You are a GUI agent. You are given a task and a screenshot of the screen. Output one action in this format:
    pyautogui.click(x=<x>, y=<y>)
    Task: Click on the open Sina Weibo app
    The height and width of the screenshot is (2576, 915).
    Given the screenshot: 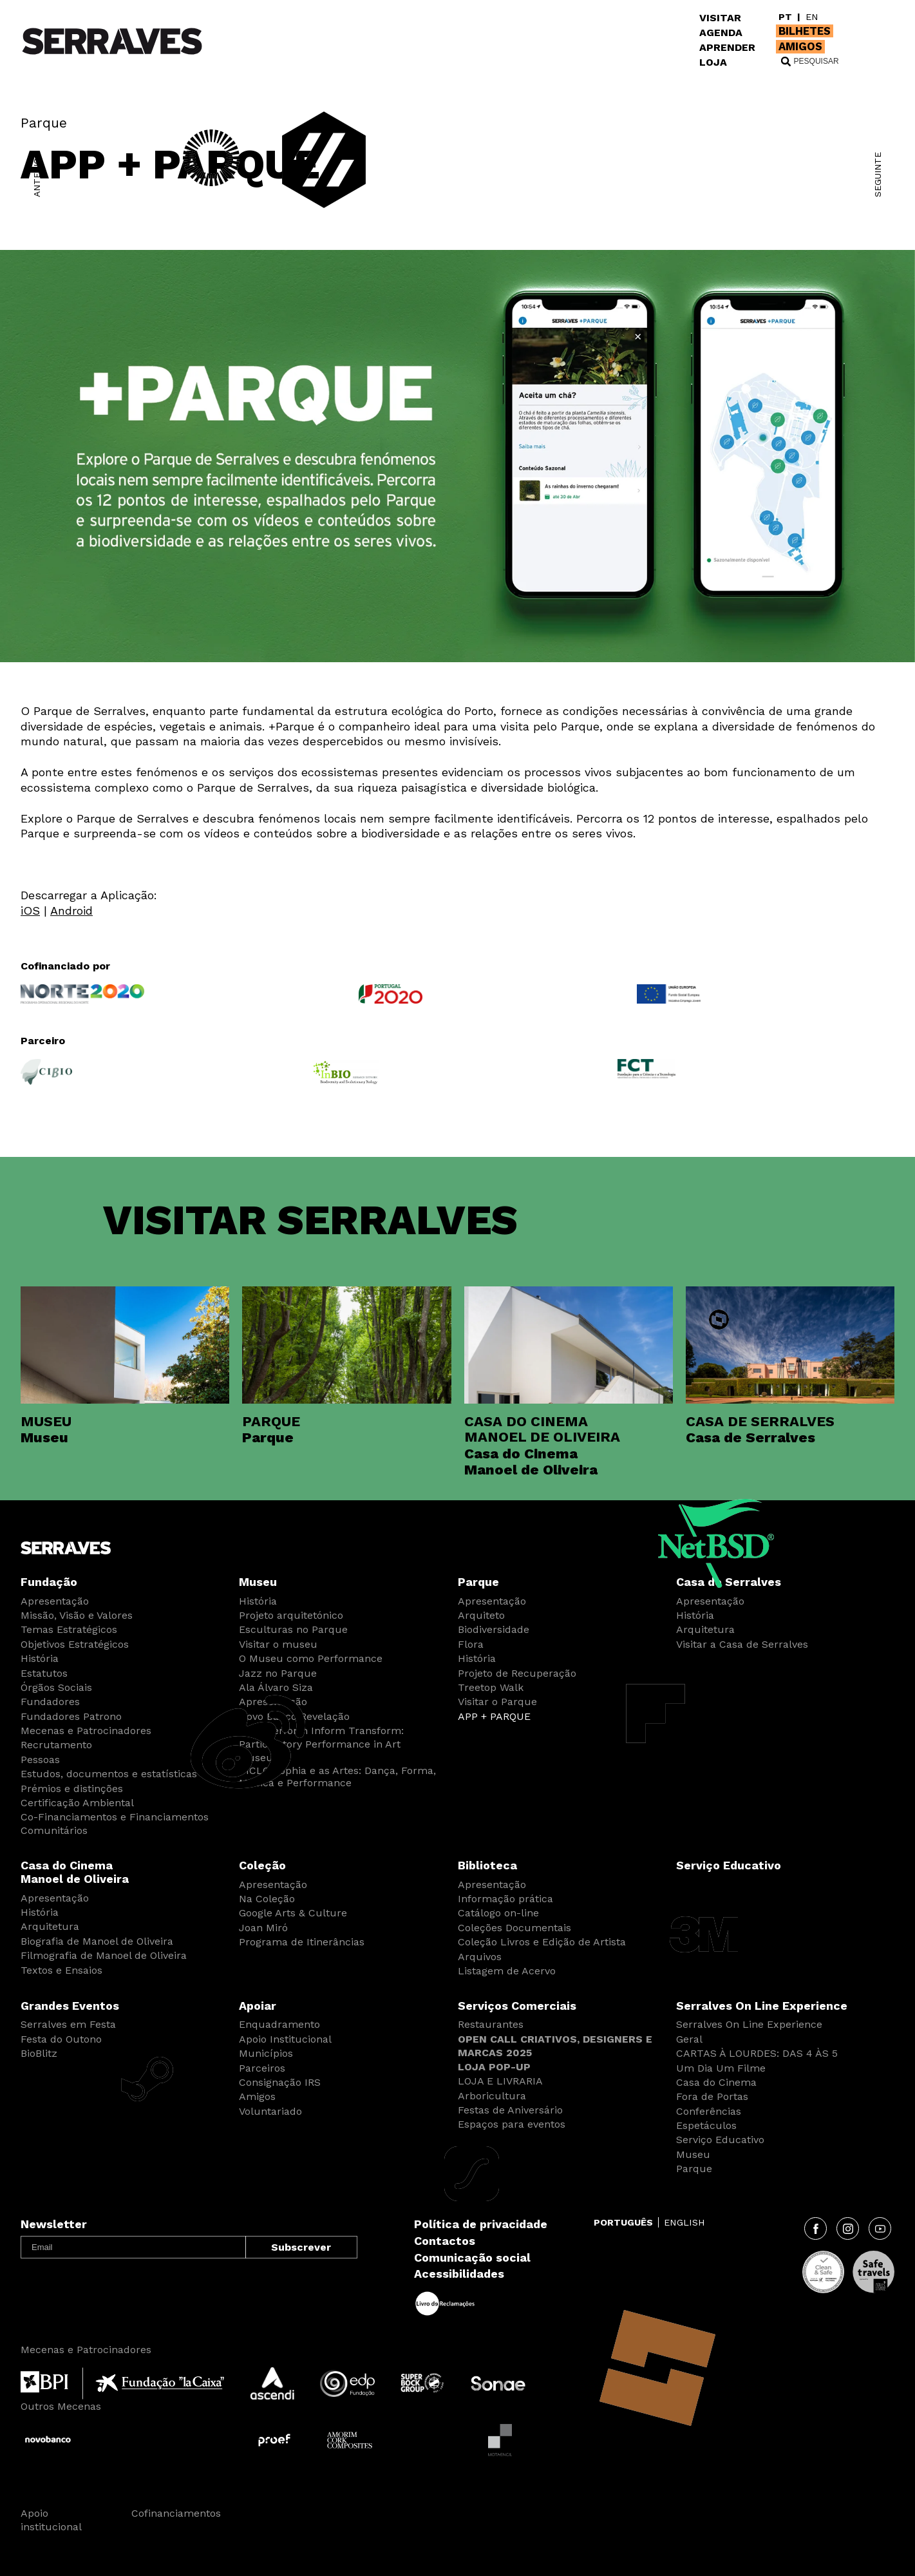 What is the action you would take?
    pyautogui.click(x=248, y=1742)
    